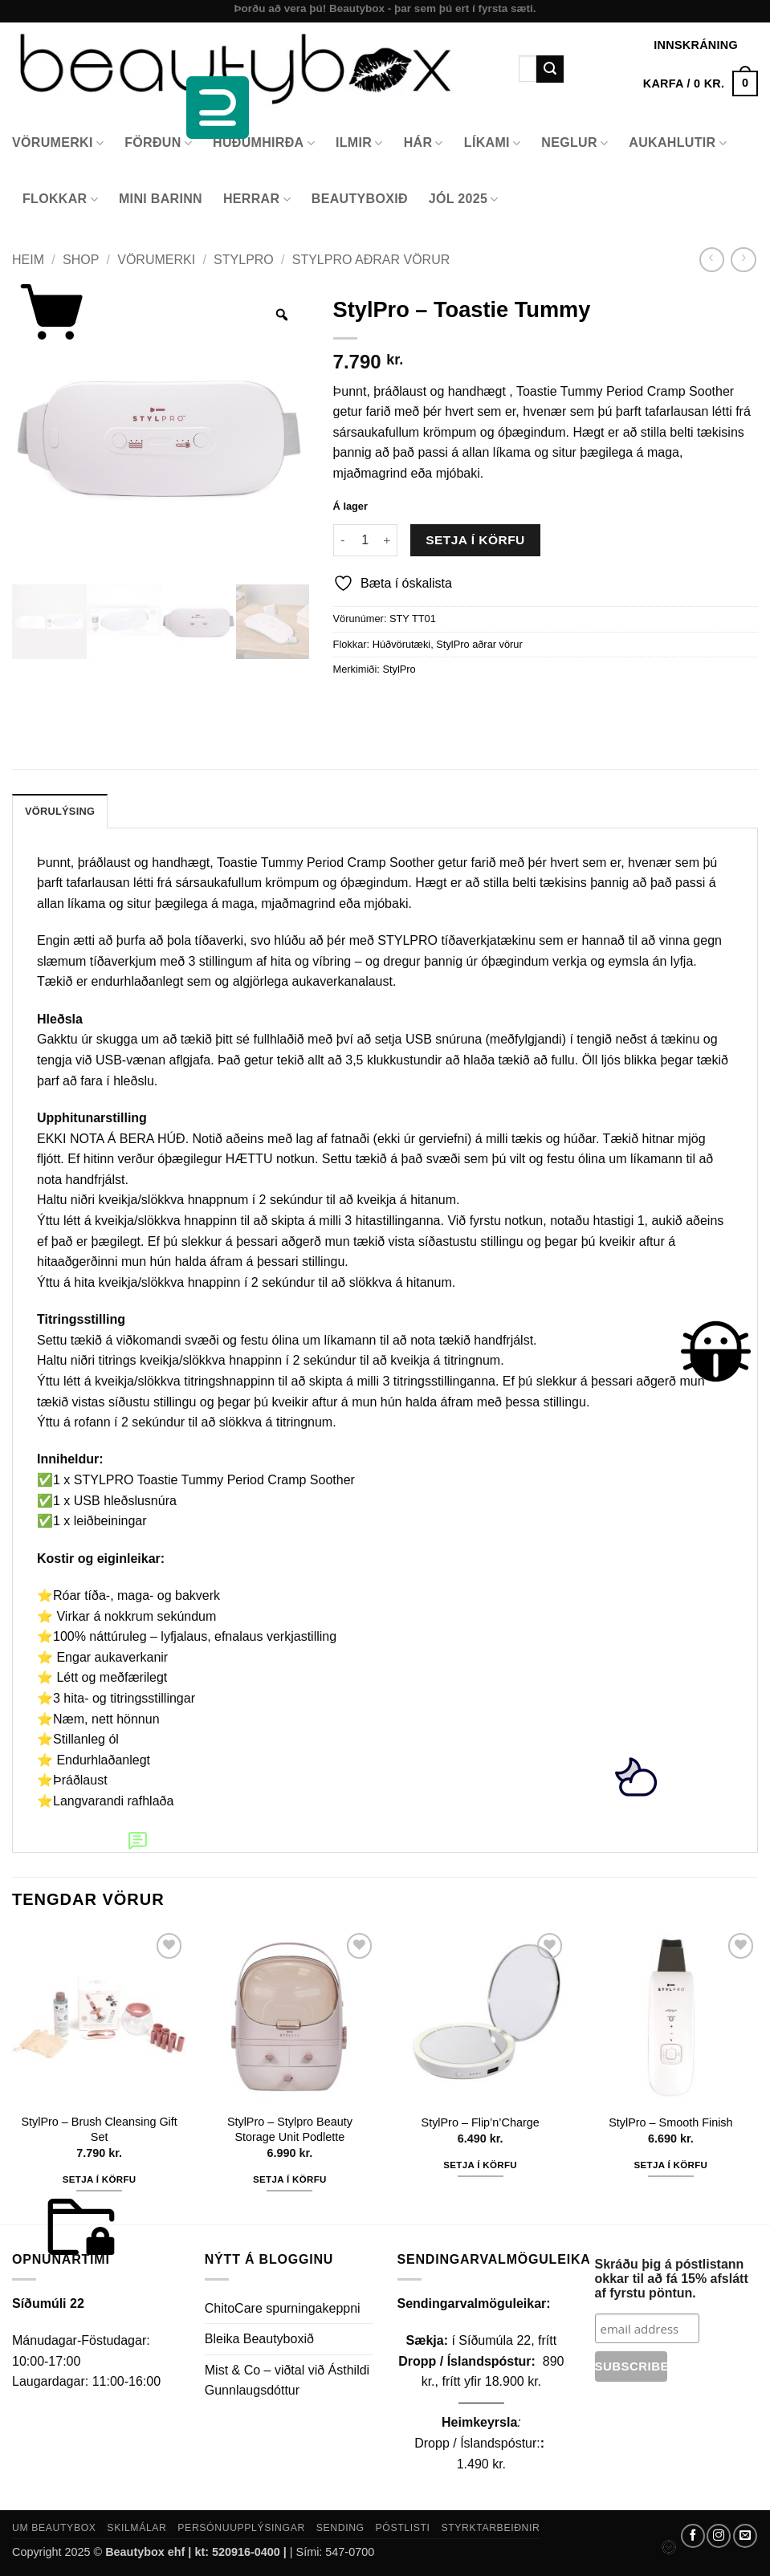  I want to click on indicates a superset relationship in mathematical notation, so click(218, 108).